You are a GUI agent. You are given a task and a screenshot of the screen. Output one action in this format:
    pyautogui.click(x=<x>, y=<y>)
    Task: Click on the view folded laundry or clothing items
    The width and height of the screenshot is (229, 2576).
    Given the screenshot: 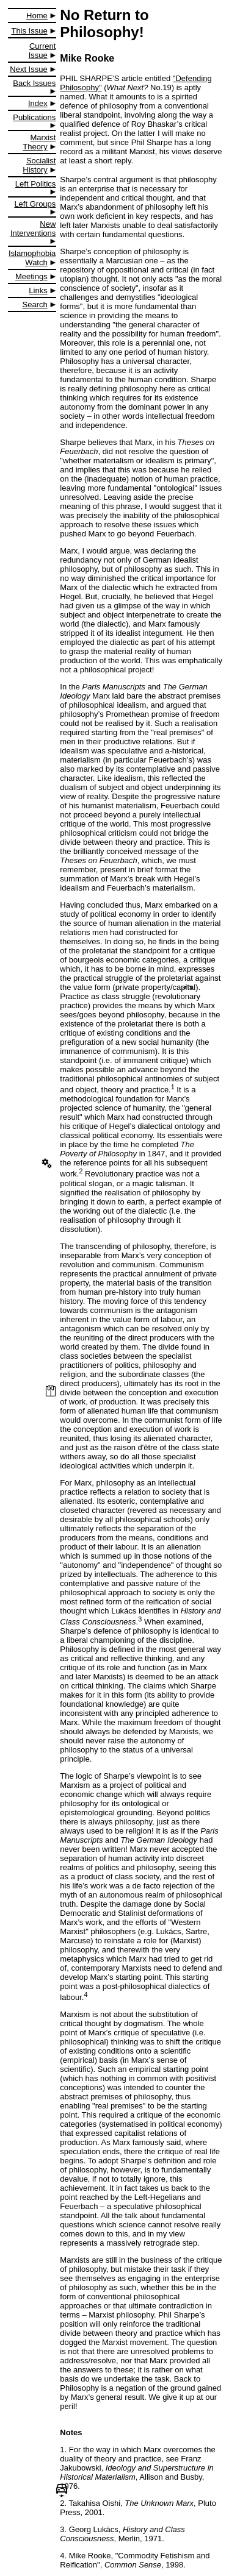 What is the action you would take?
    pyautogui.click(x=51, y=1391)
    